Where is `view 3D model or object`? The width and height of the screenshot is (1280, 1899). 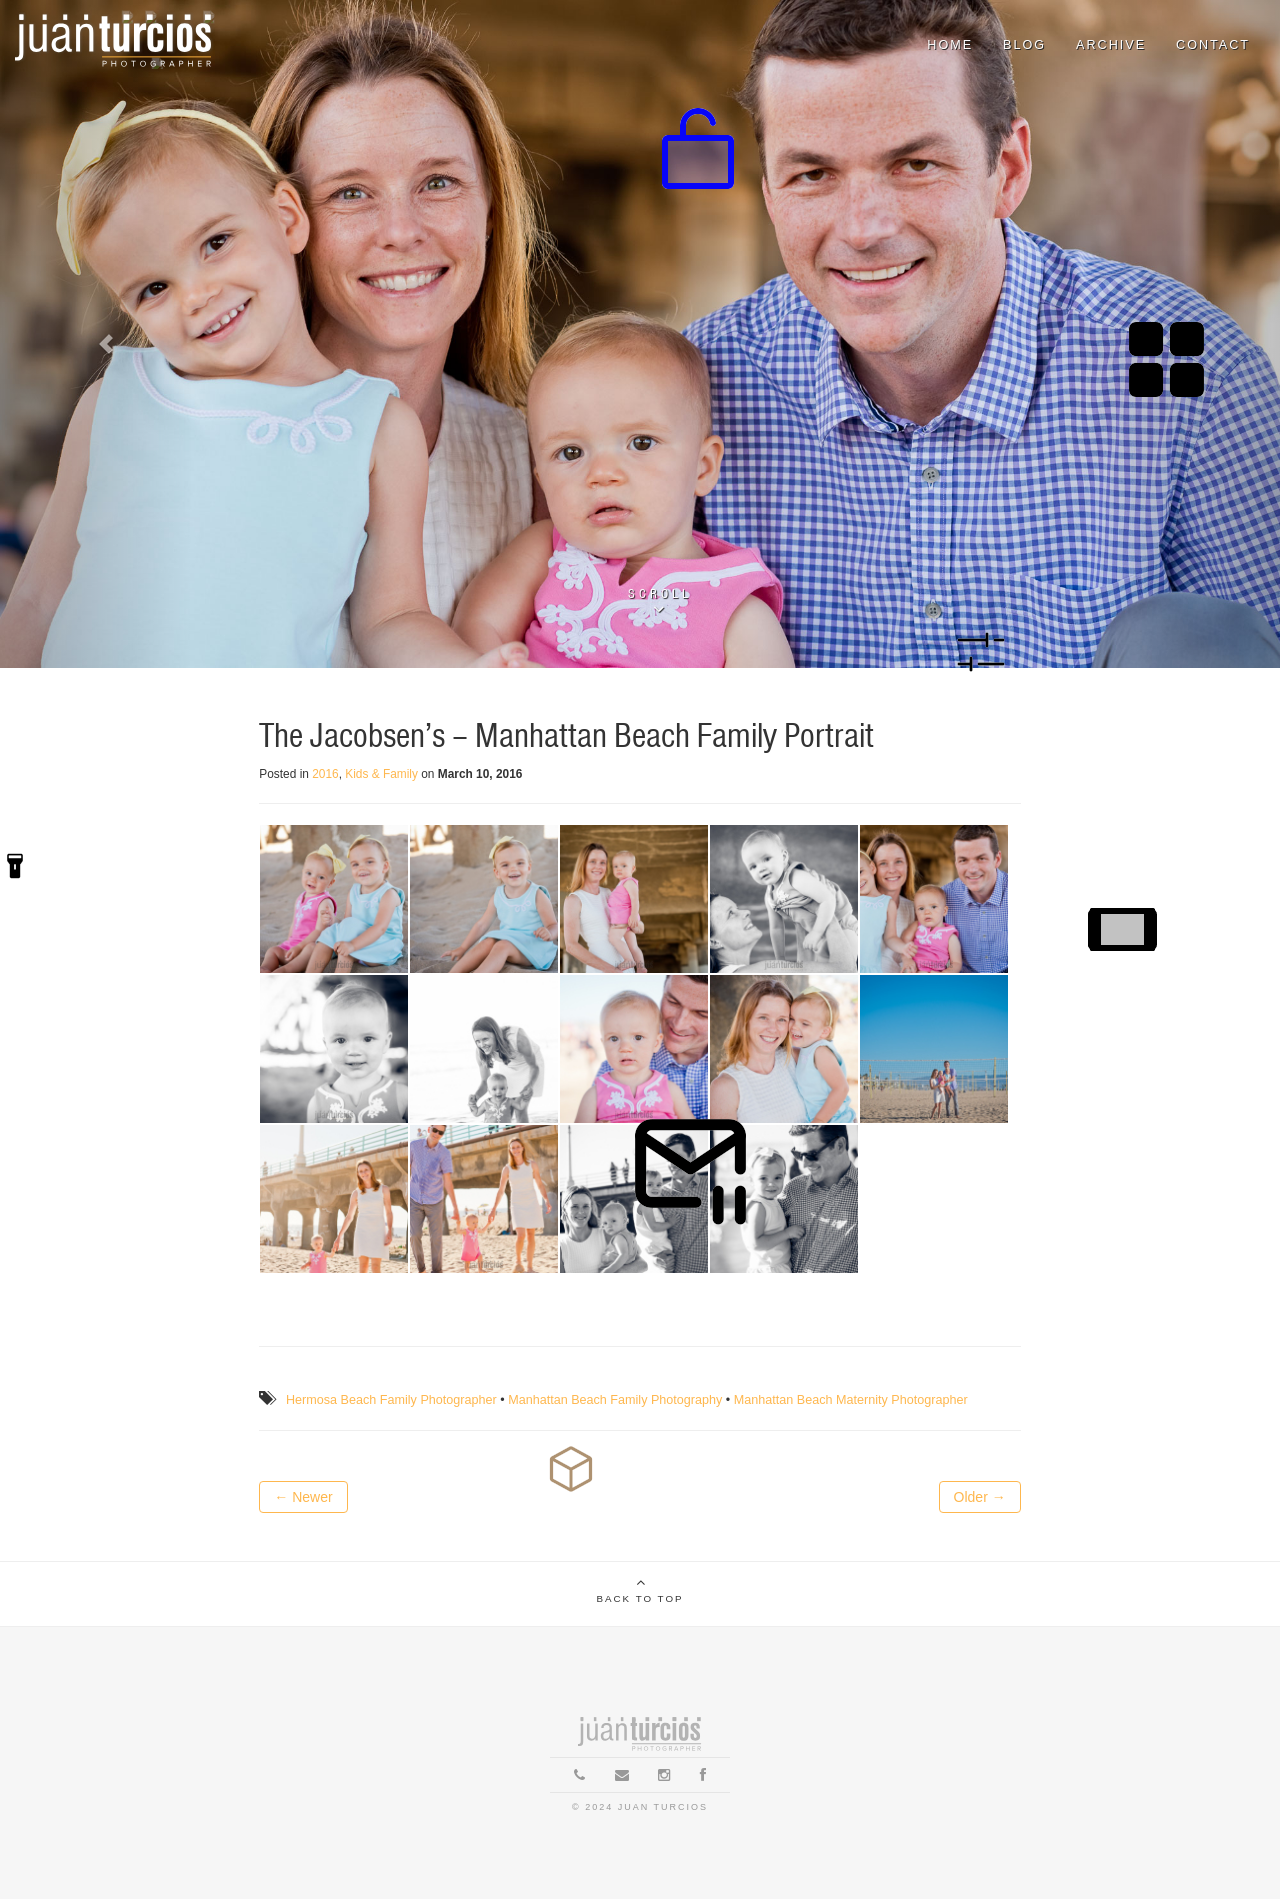
view 3D model or object is located at coordinates (571, 1469).